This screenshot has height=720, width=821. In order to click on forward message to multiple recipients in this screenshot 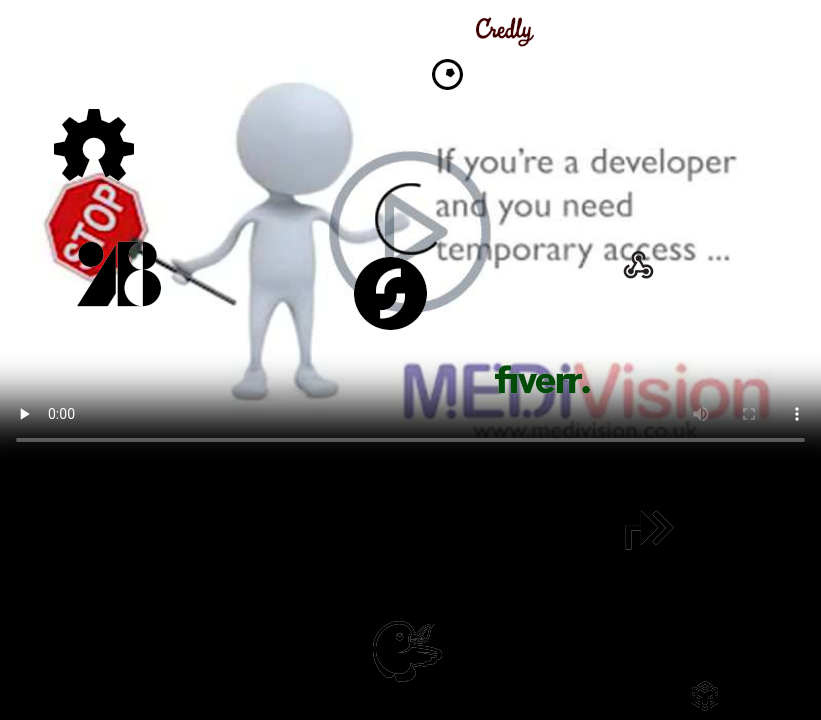, I will do `click(647, 530)`.